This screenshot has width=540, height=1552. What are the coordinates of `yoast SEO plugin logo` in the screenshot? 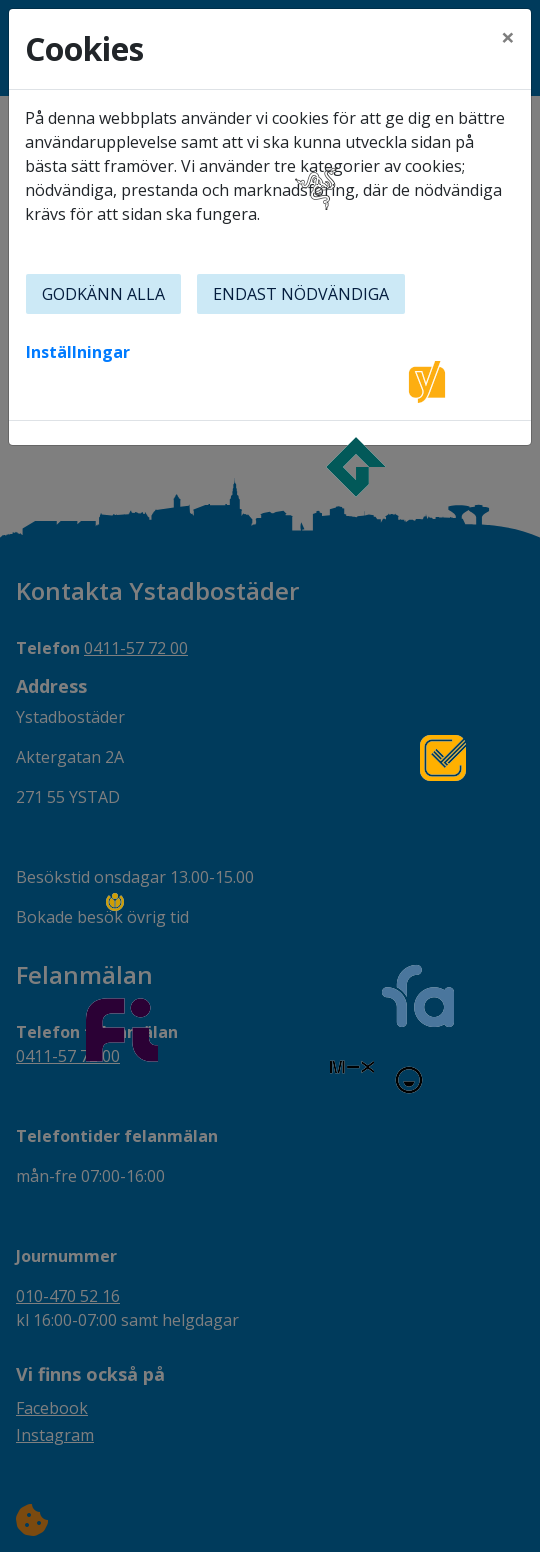 It's located at (427, 382).